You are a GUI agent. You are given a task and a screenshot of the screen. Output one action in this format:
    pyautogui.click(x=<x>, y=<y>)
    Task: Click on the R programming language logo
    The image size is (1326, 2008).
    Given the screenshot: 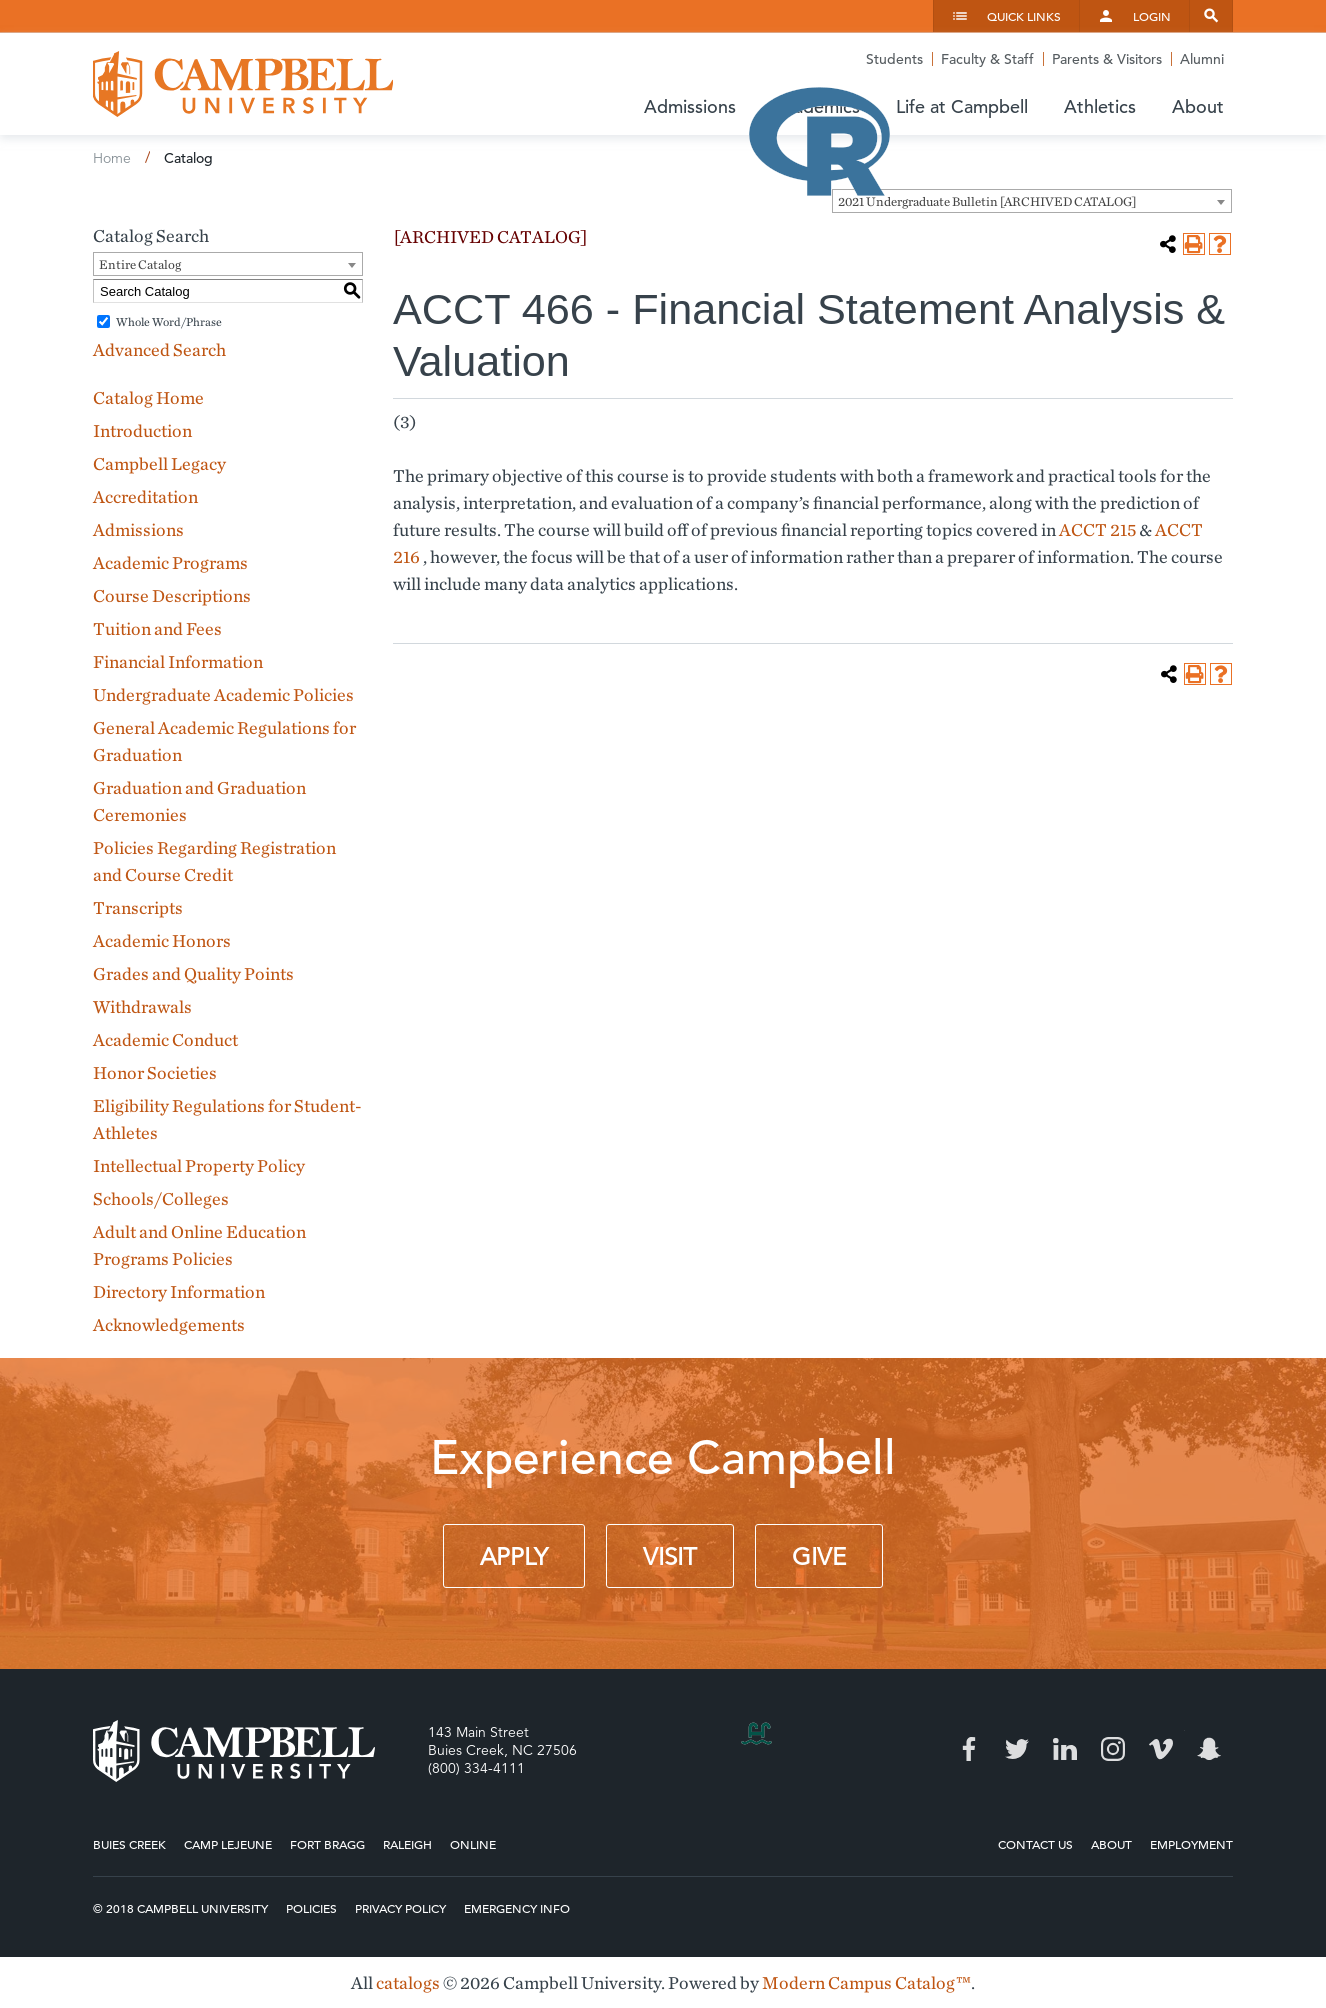 What is the action you would take?
    pyautogui.click(x=819, y=141)
    